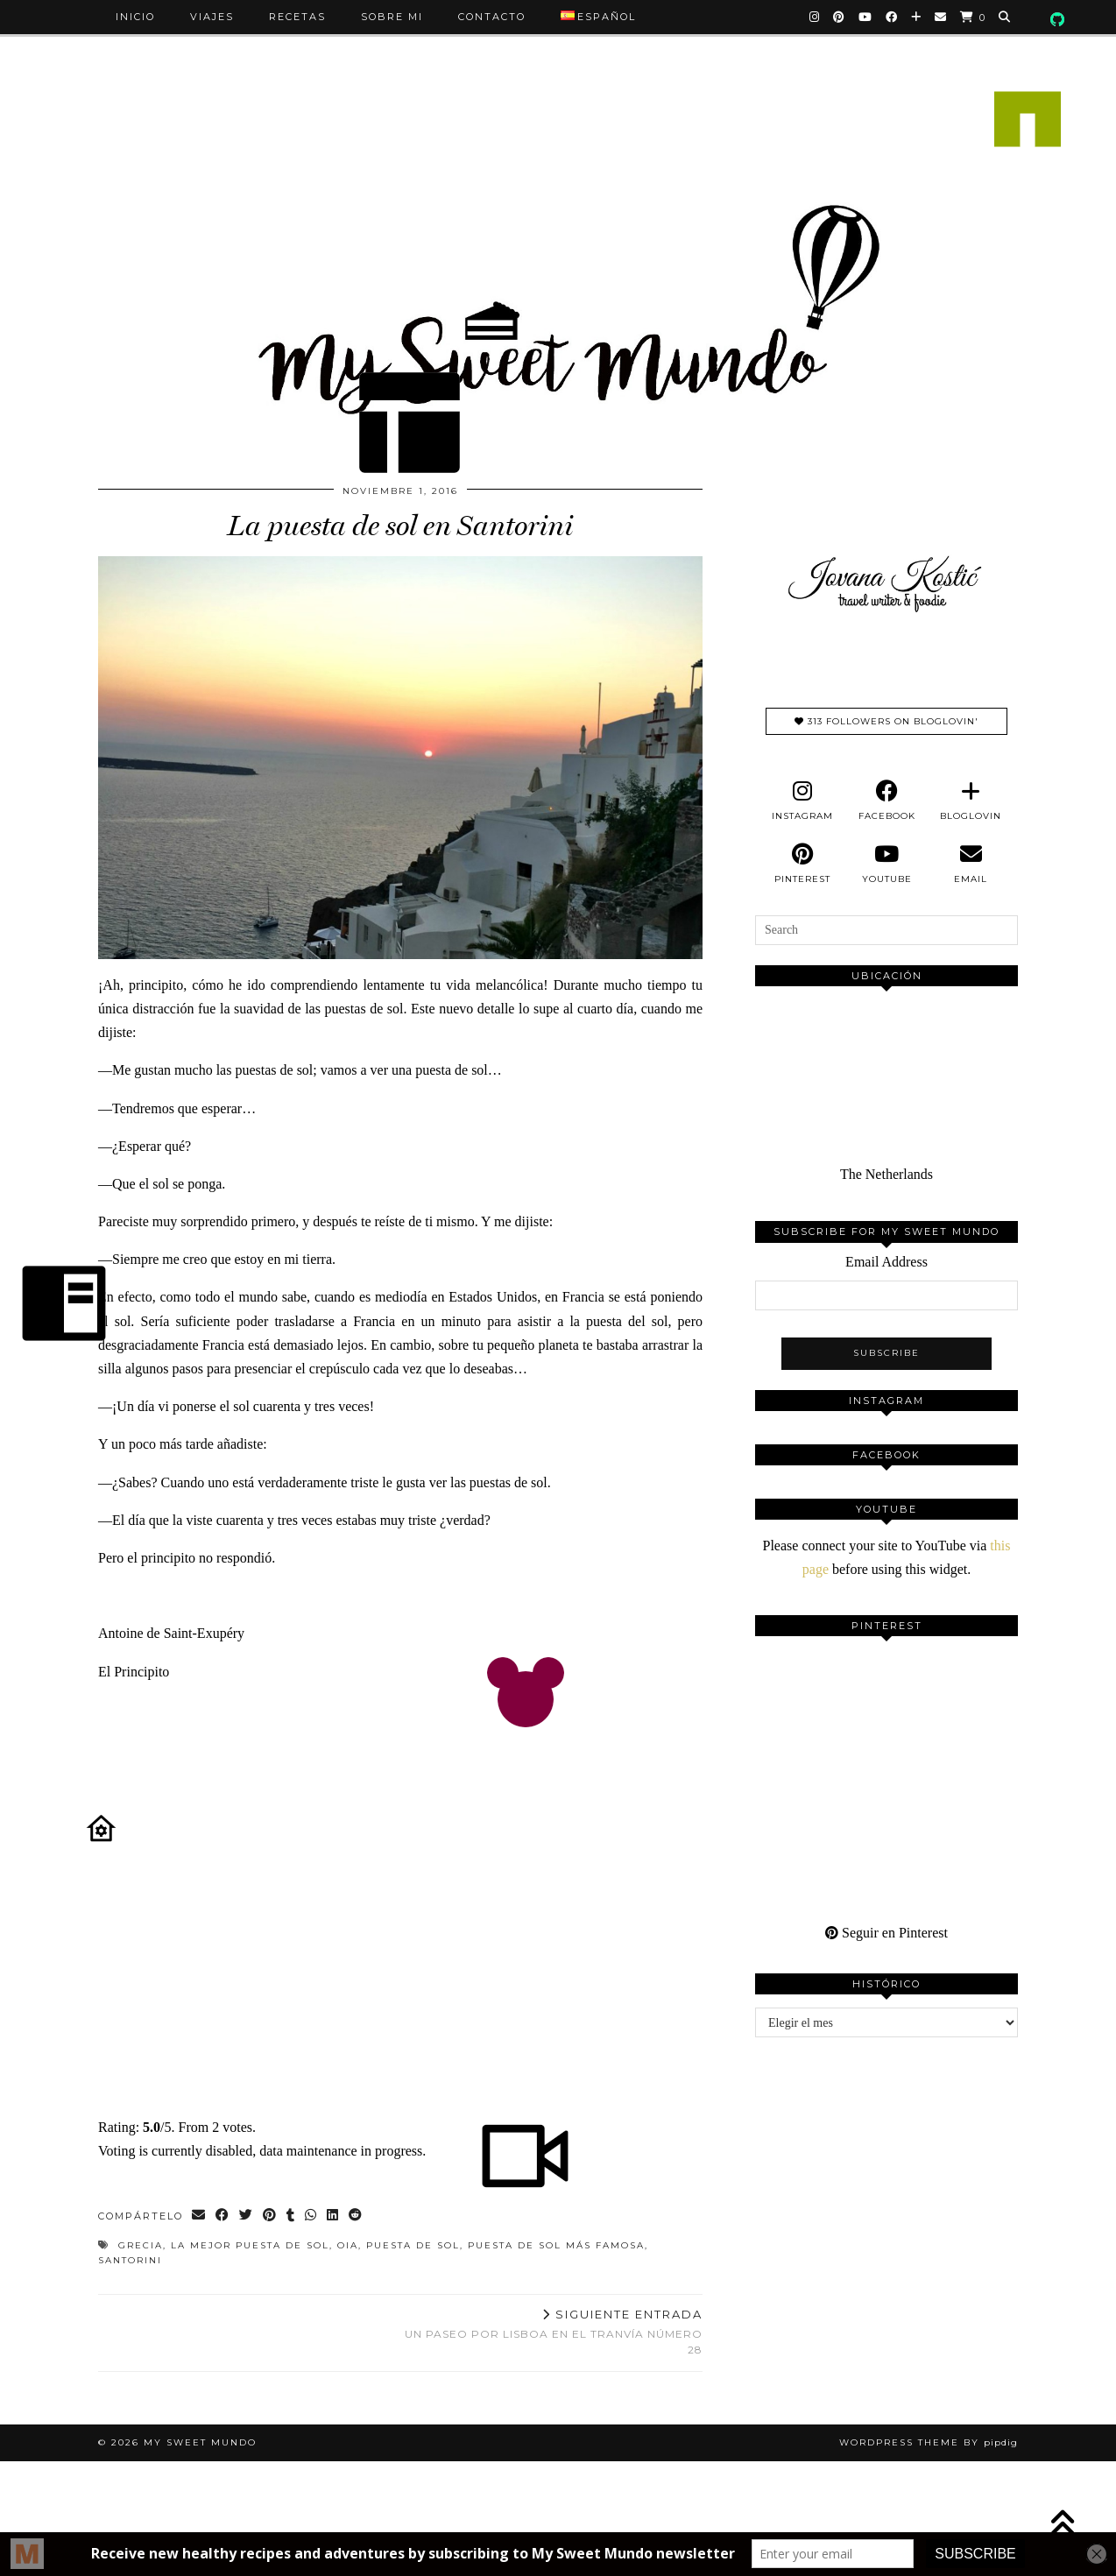 The width and height of the screenshot is (1116, 2576). I want to click on visit github profile or repository, so click(1057, 19).